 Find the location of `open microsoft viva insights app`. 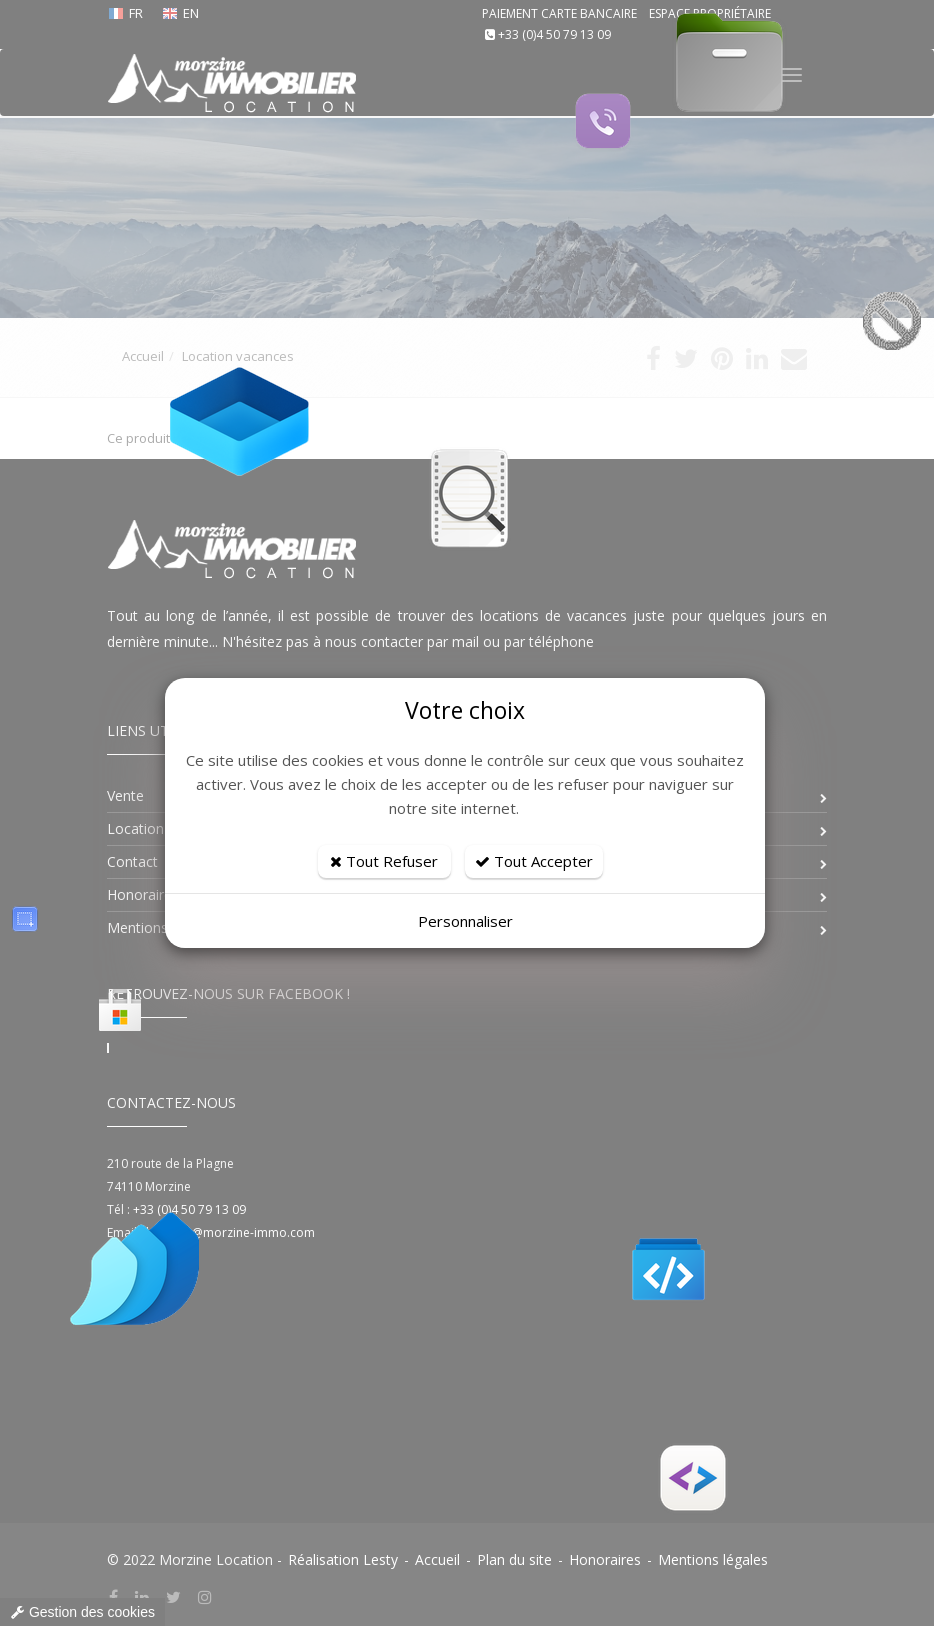

open microsoft viva insights app is located at coordinates (134, 1268).